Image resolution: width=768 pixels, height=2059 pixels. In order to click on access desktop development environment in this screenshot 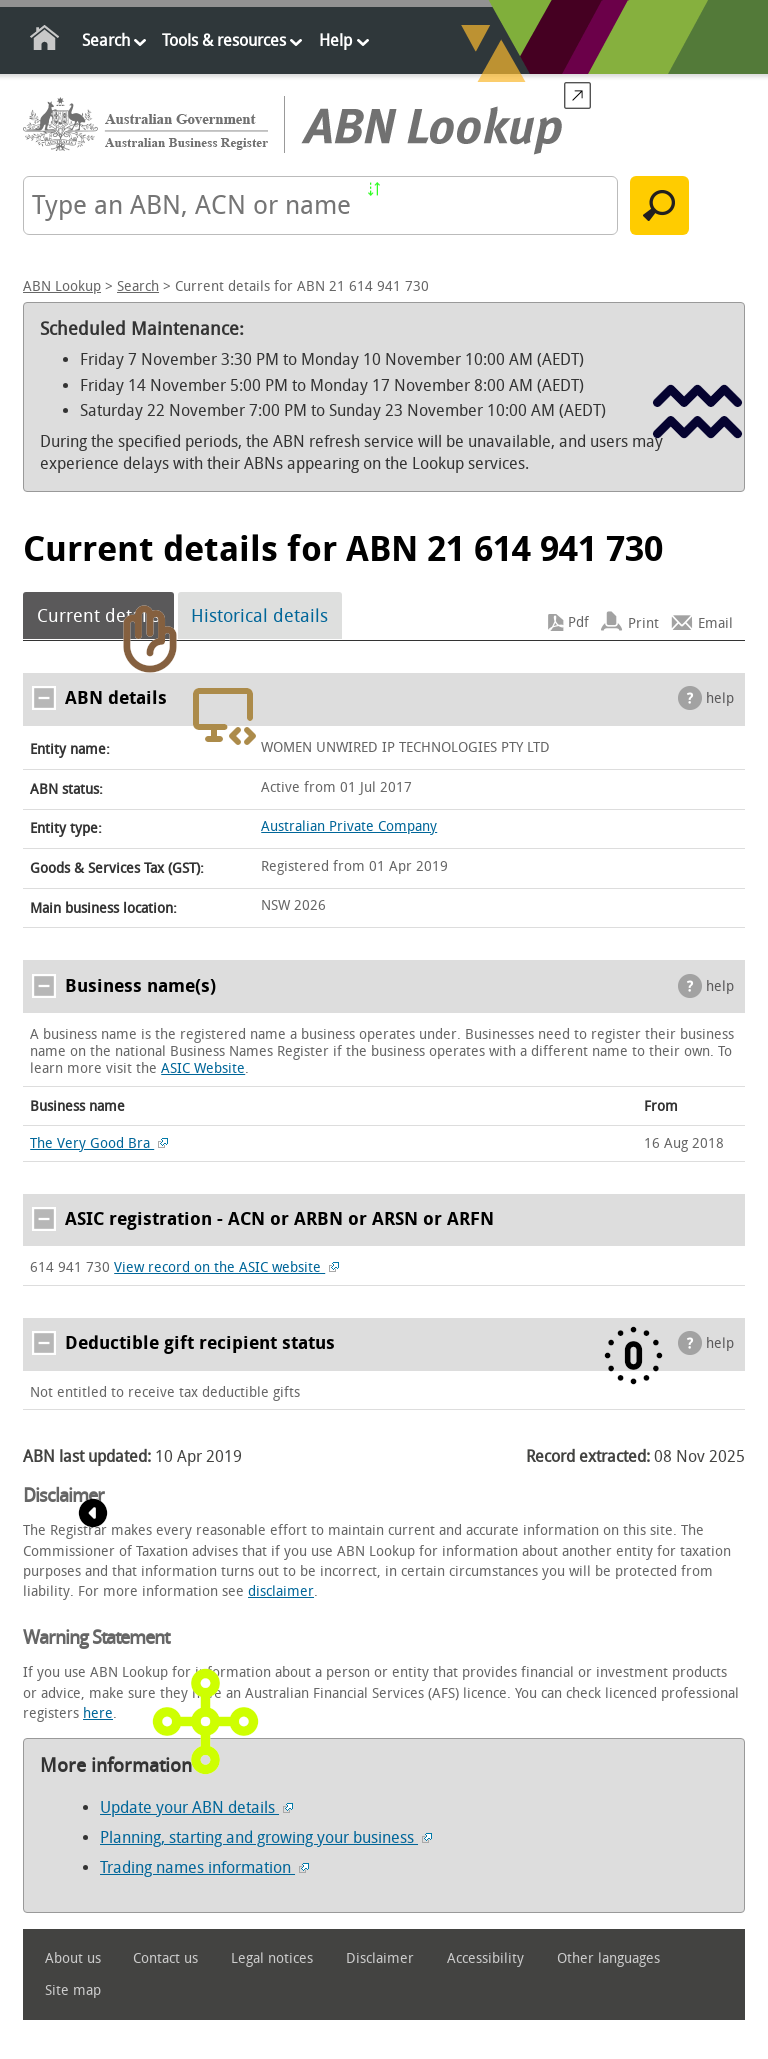, I will do `click(223, 715)`.